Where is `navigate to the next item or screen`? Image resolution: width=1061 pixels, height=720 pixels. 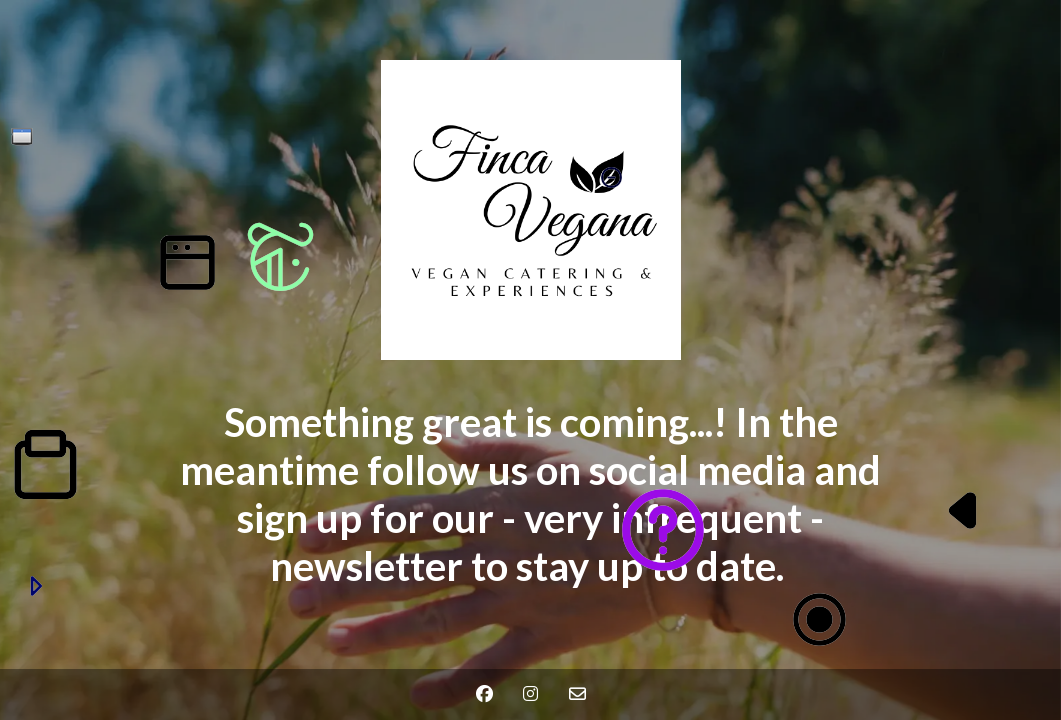 navigate to the next item or screen is located at coordinates (35, 586).